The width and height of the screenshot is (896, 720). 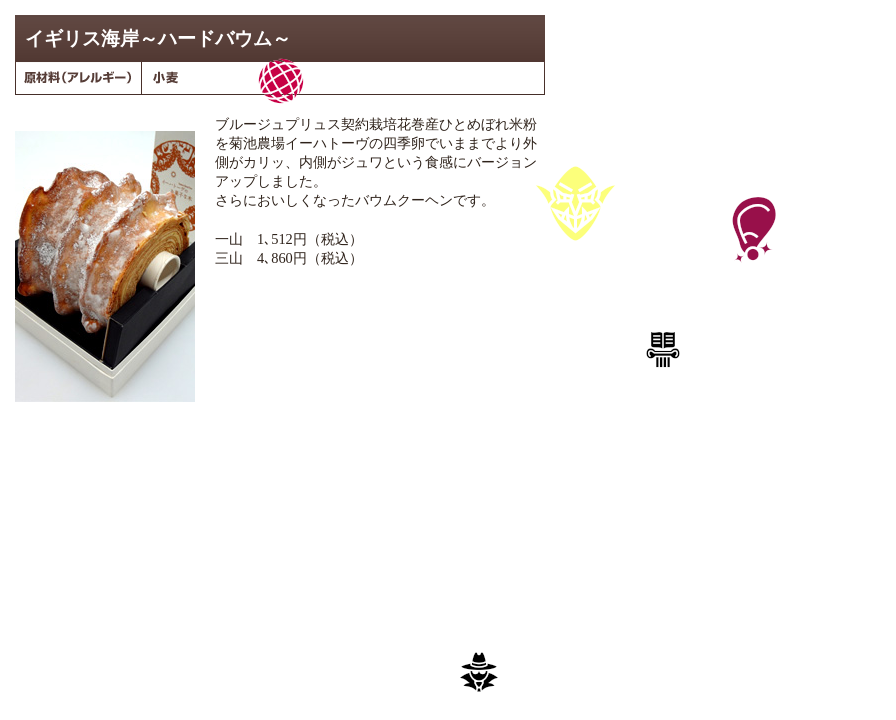 I want to click on select goblin character or enemy type, so click(x=575, y=203).